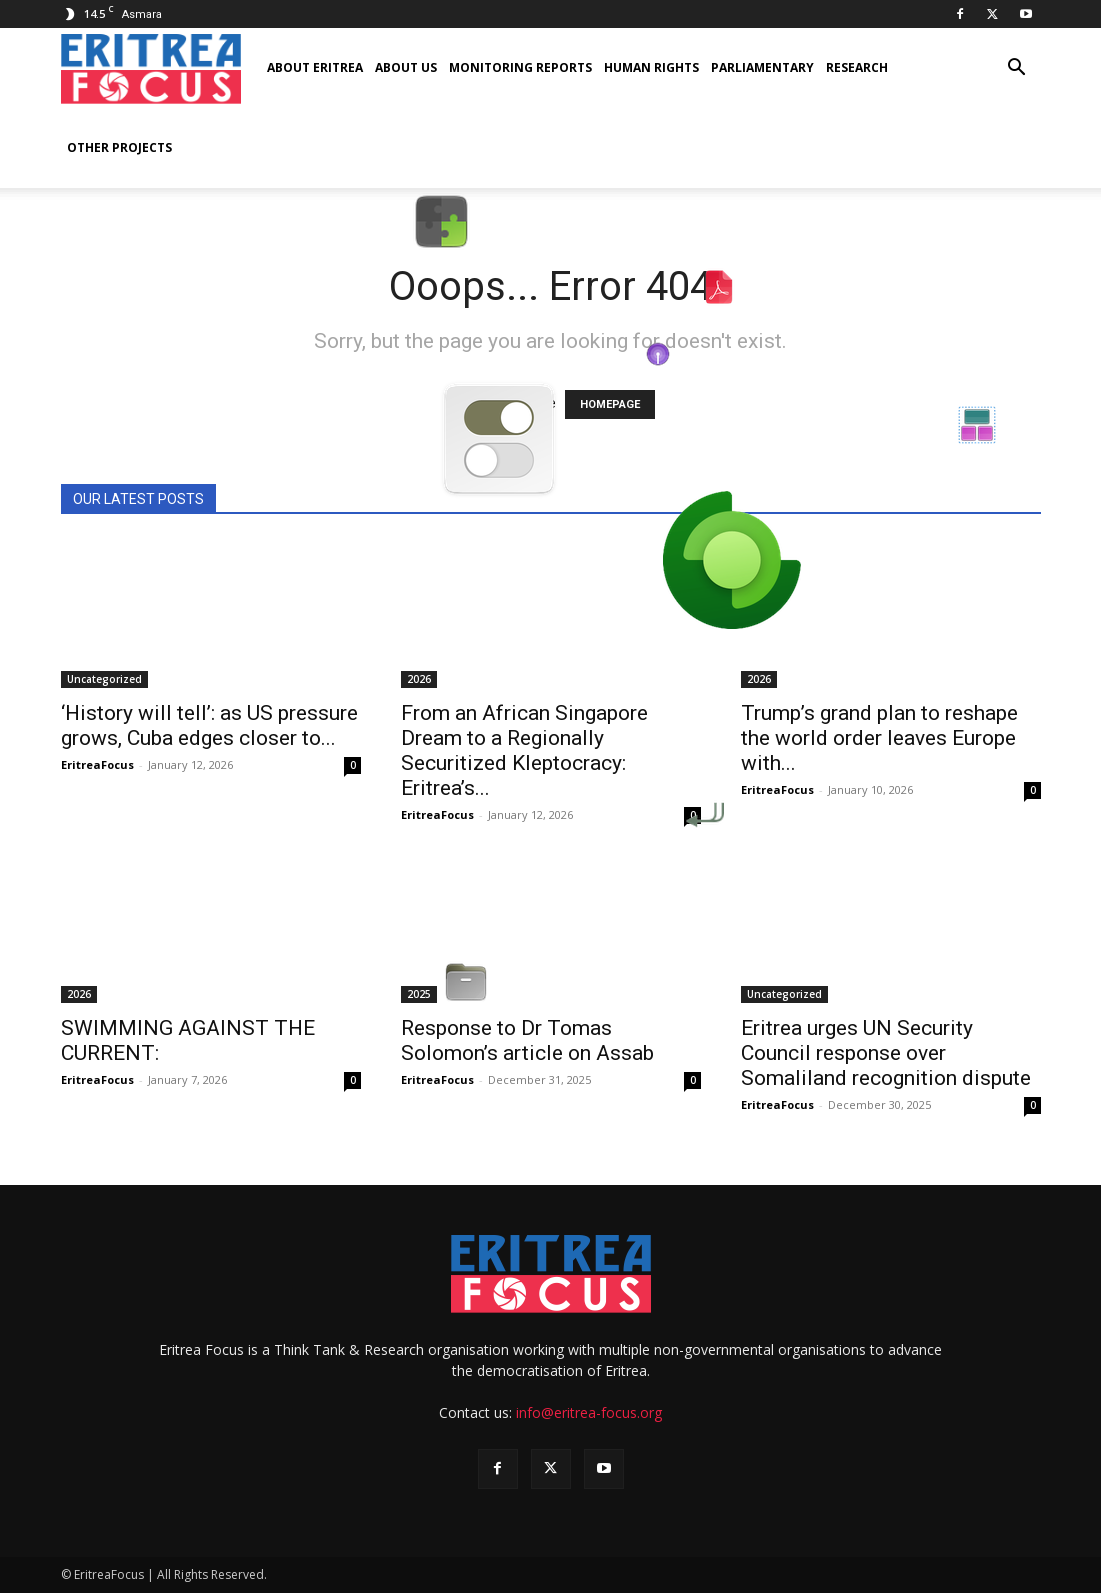  What do you see at coordinates (977, 425) in the screenshot?
I see `select all items in the current view` at bounding box center [977, 425].